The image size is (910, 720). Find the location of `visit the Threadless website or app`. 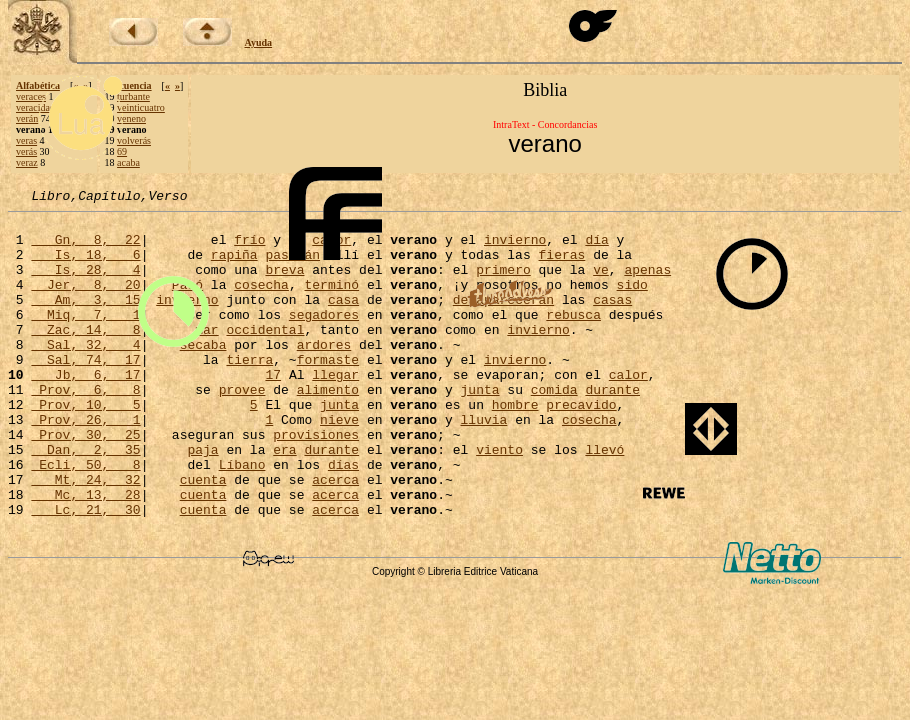

visit the Threadless website or app is located at coordinates (509, 293).